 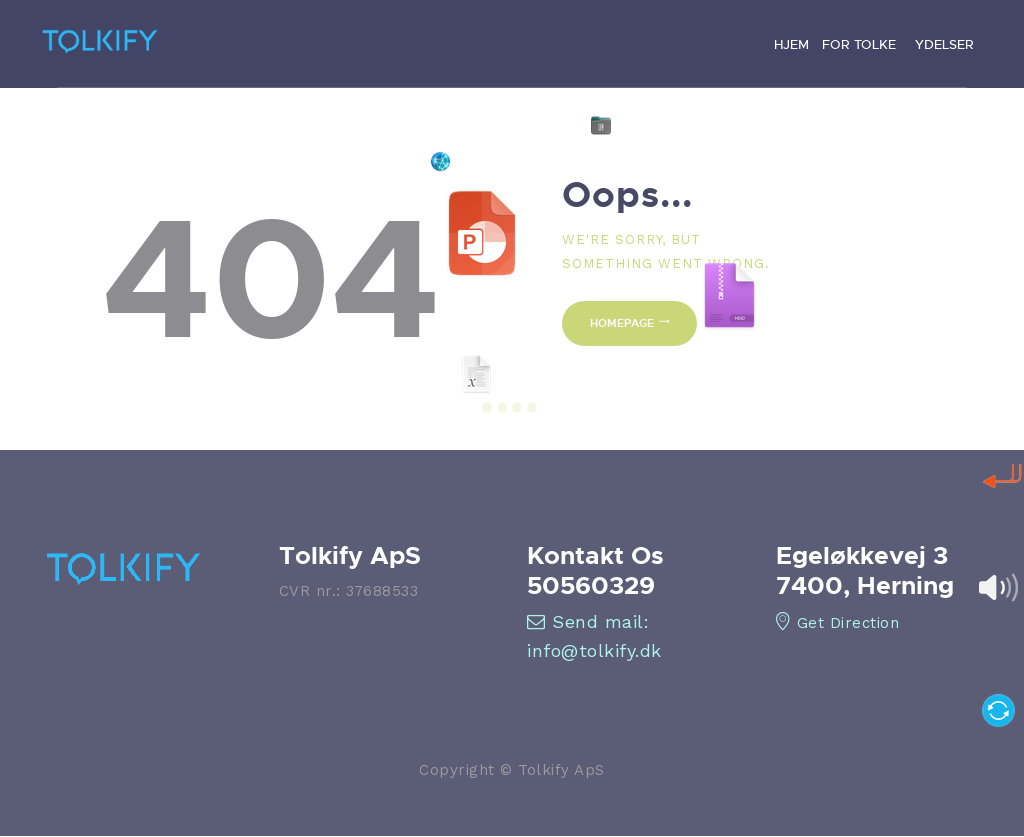 I want to click on open a PowerPoint presentation file, so click(x=482, y=233).